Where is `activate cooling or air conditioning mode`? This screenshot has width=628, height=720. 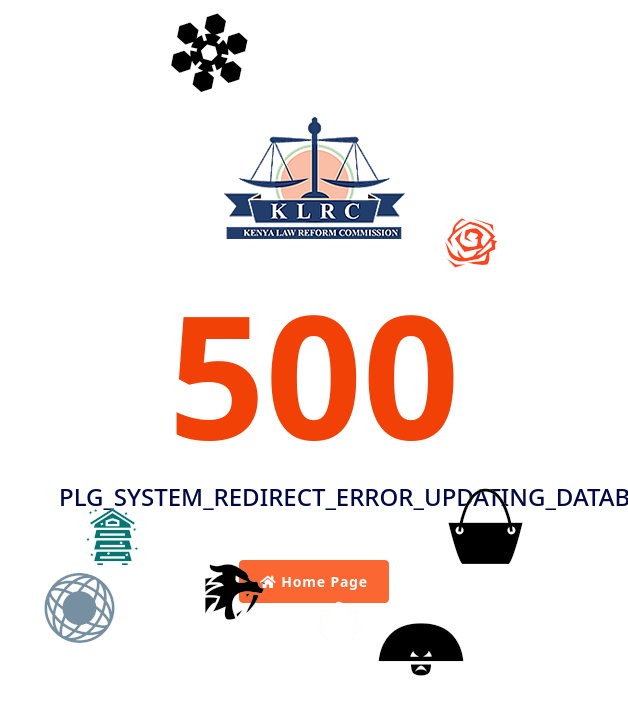
activate cooling or air conditioning mode is located at coordinates (209, 53).